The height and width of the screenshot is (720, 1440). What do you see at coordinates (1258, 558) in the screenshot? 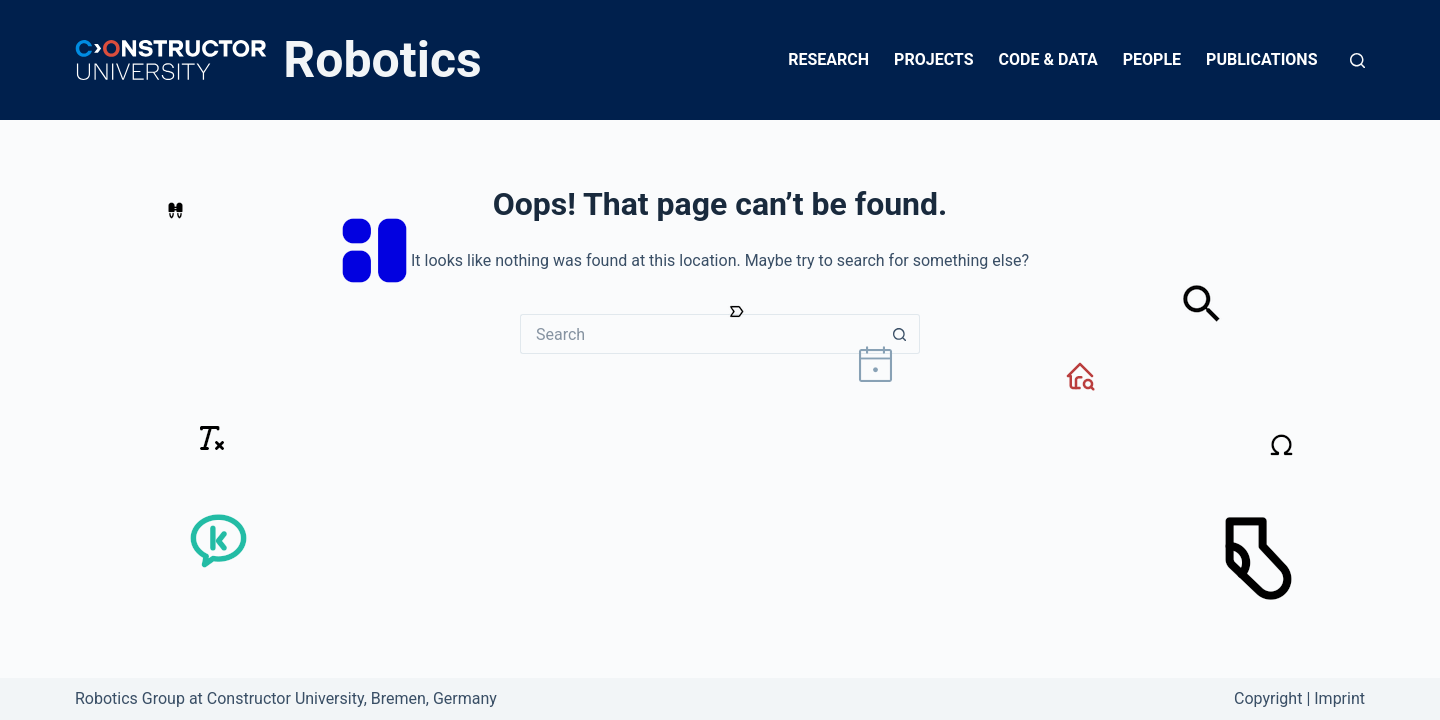
I see `view clothing or apparel category` at bounding box center [1258, 558].